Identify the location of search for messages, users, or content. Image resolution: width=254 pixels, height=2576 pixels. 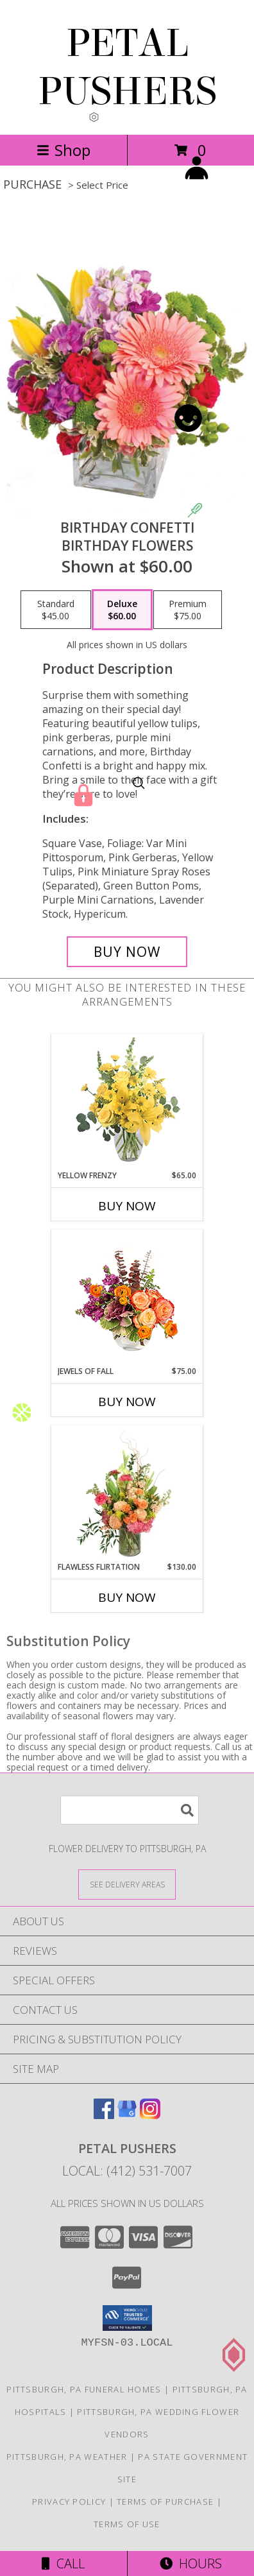
(139, 783).